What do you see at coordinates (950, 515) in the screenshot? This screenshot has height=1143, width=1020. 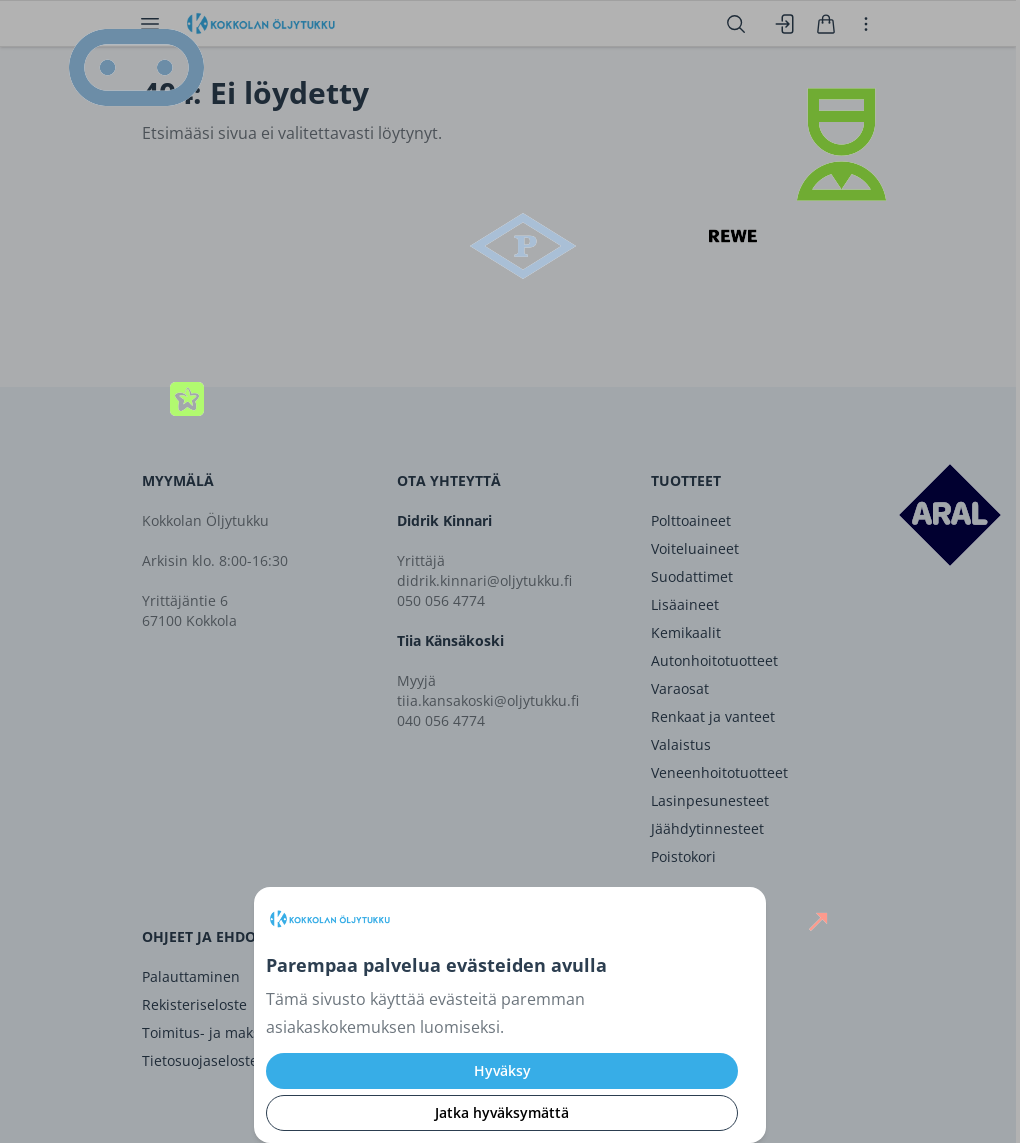 I see `aral gas station brand logo` at bounding box center [950, 515].